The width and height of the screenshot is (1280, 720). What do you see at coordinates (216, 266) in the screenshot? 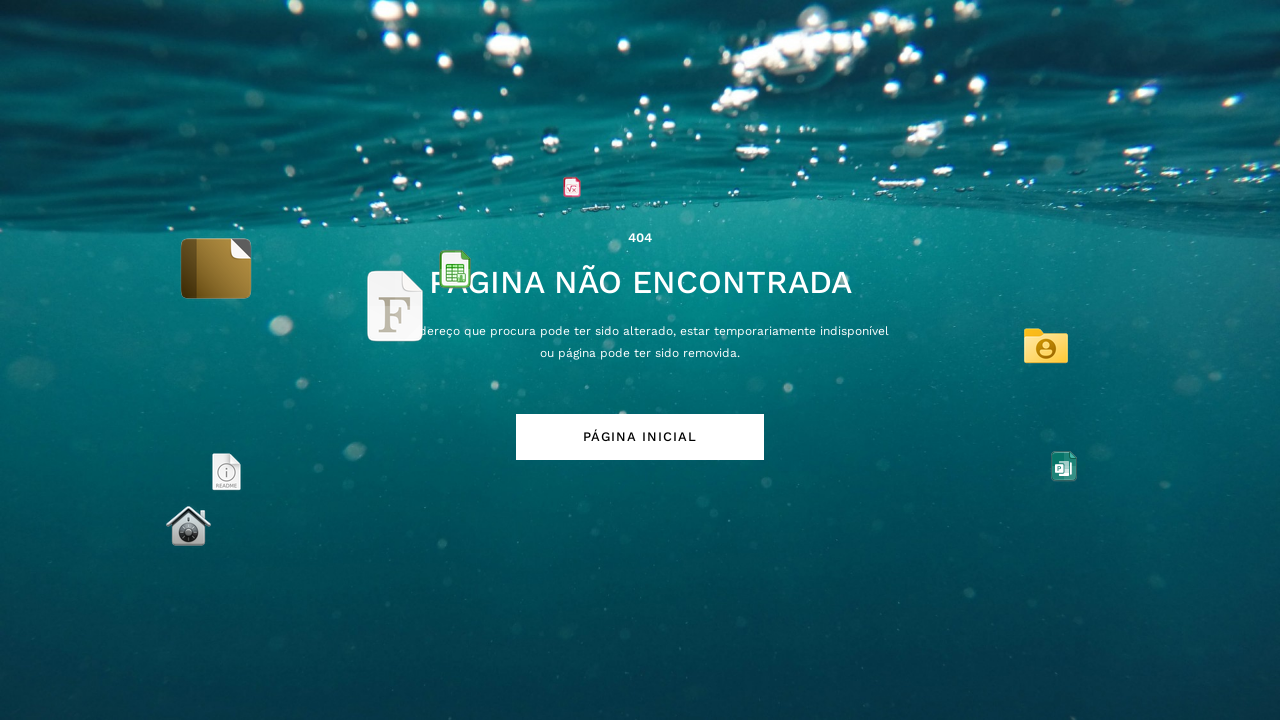
I see `change desktop wallpaper settings` at bounding box center [216, 266].